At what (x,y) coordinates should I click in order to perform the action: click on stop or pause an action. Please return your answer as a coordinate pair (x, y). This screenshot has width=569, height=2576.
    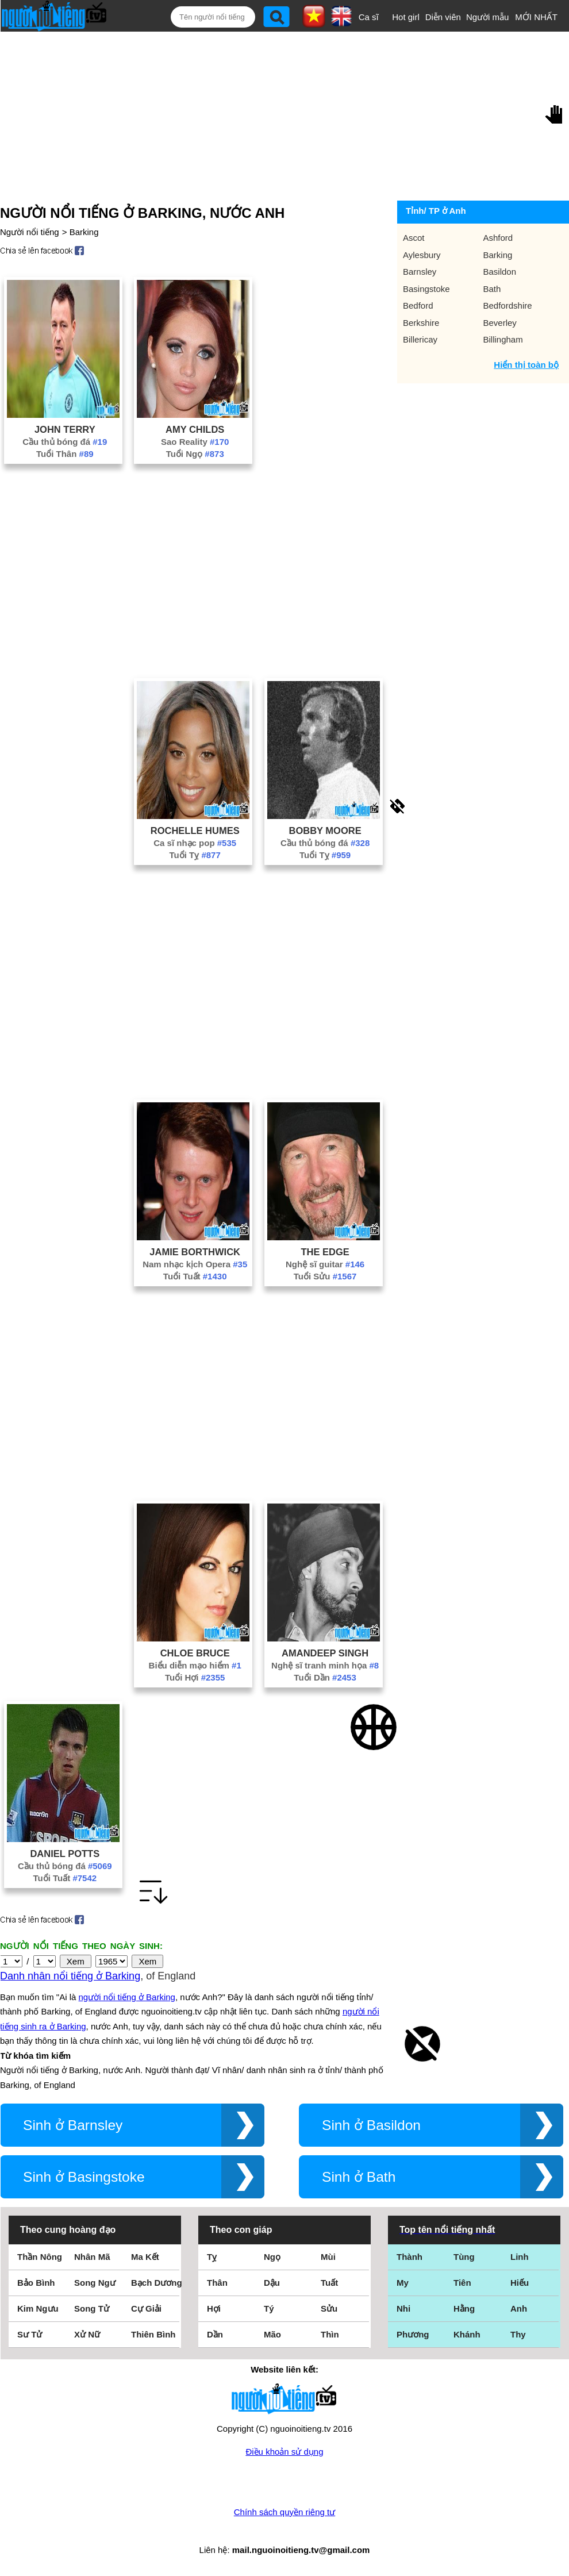
    Looking at the image, I should click on (553, 114).